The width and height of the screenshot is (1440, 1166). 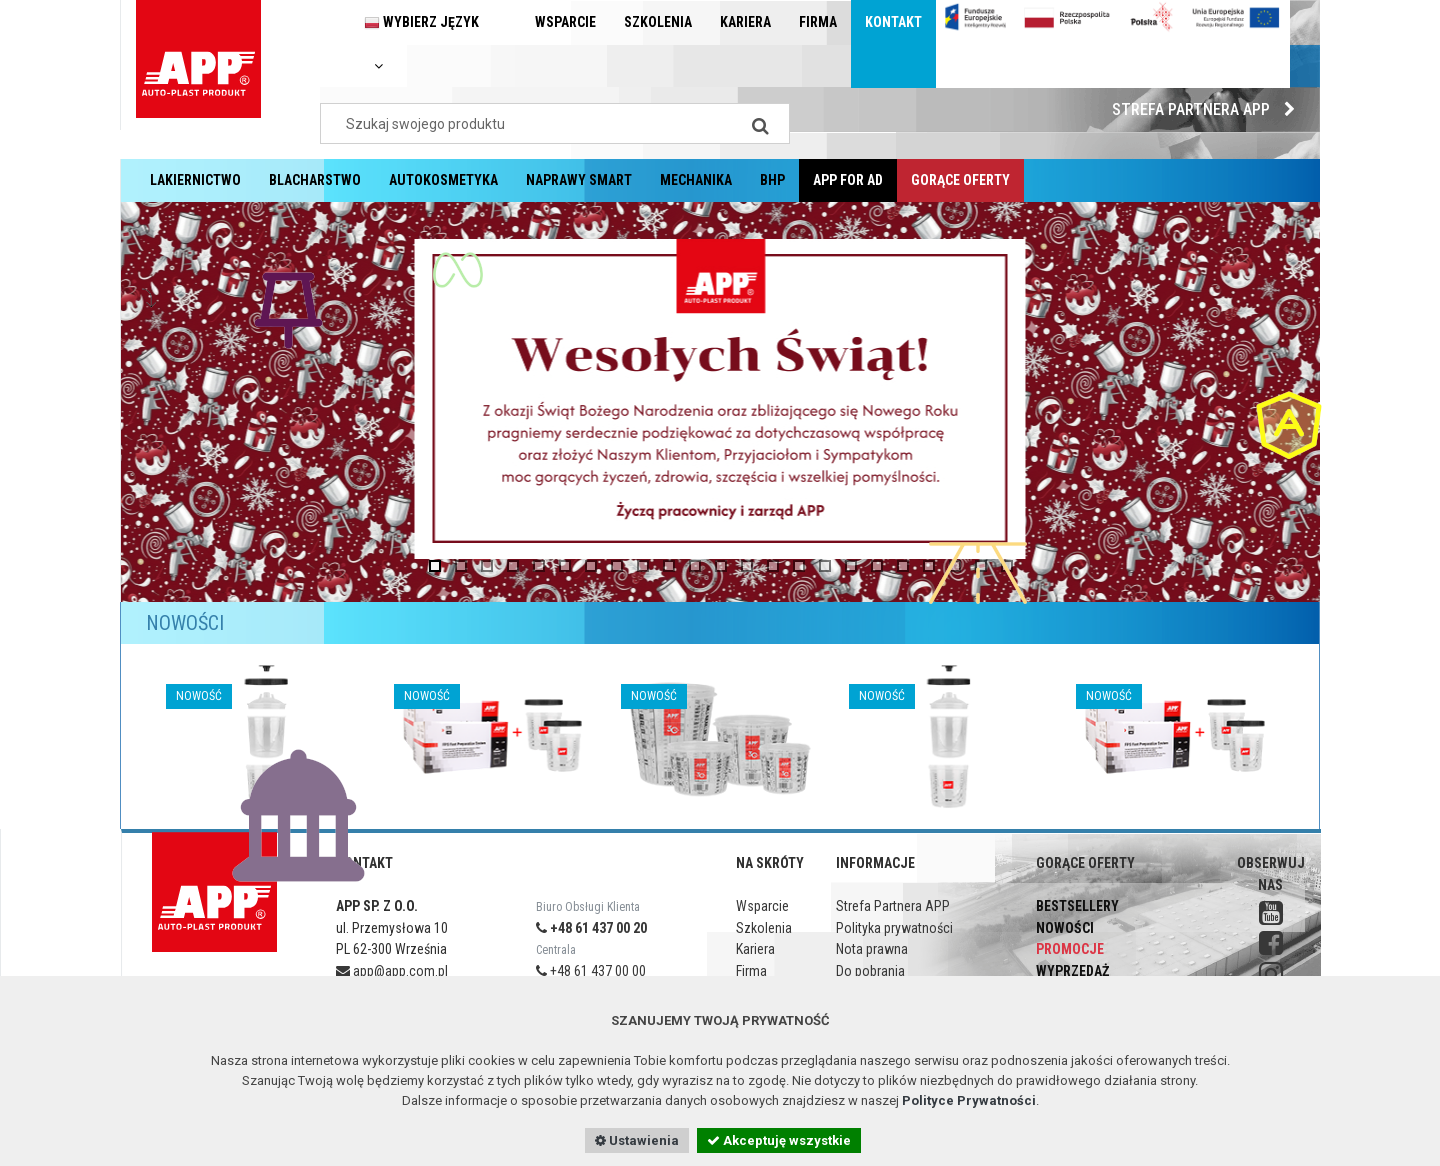 I want to click on view directions or navigation, so click(x=978, y=573).